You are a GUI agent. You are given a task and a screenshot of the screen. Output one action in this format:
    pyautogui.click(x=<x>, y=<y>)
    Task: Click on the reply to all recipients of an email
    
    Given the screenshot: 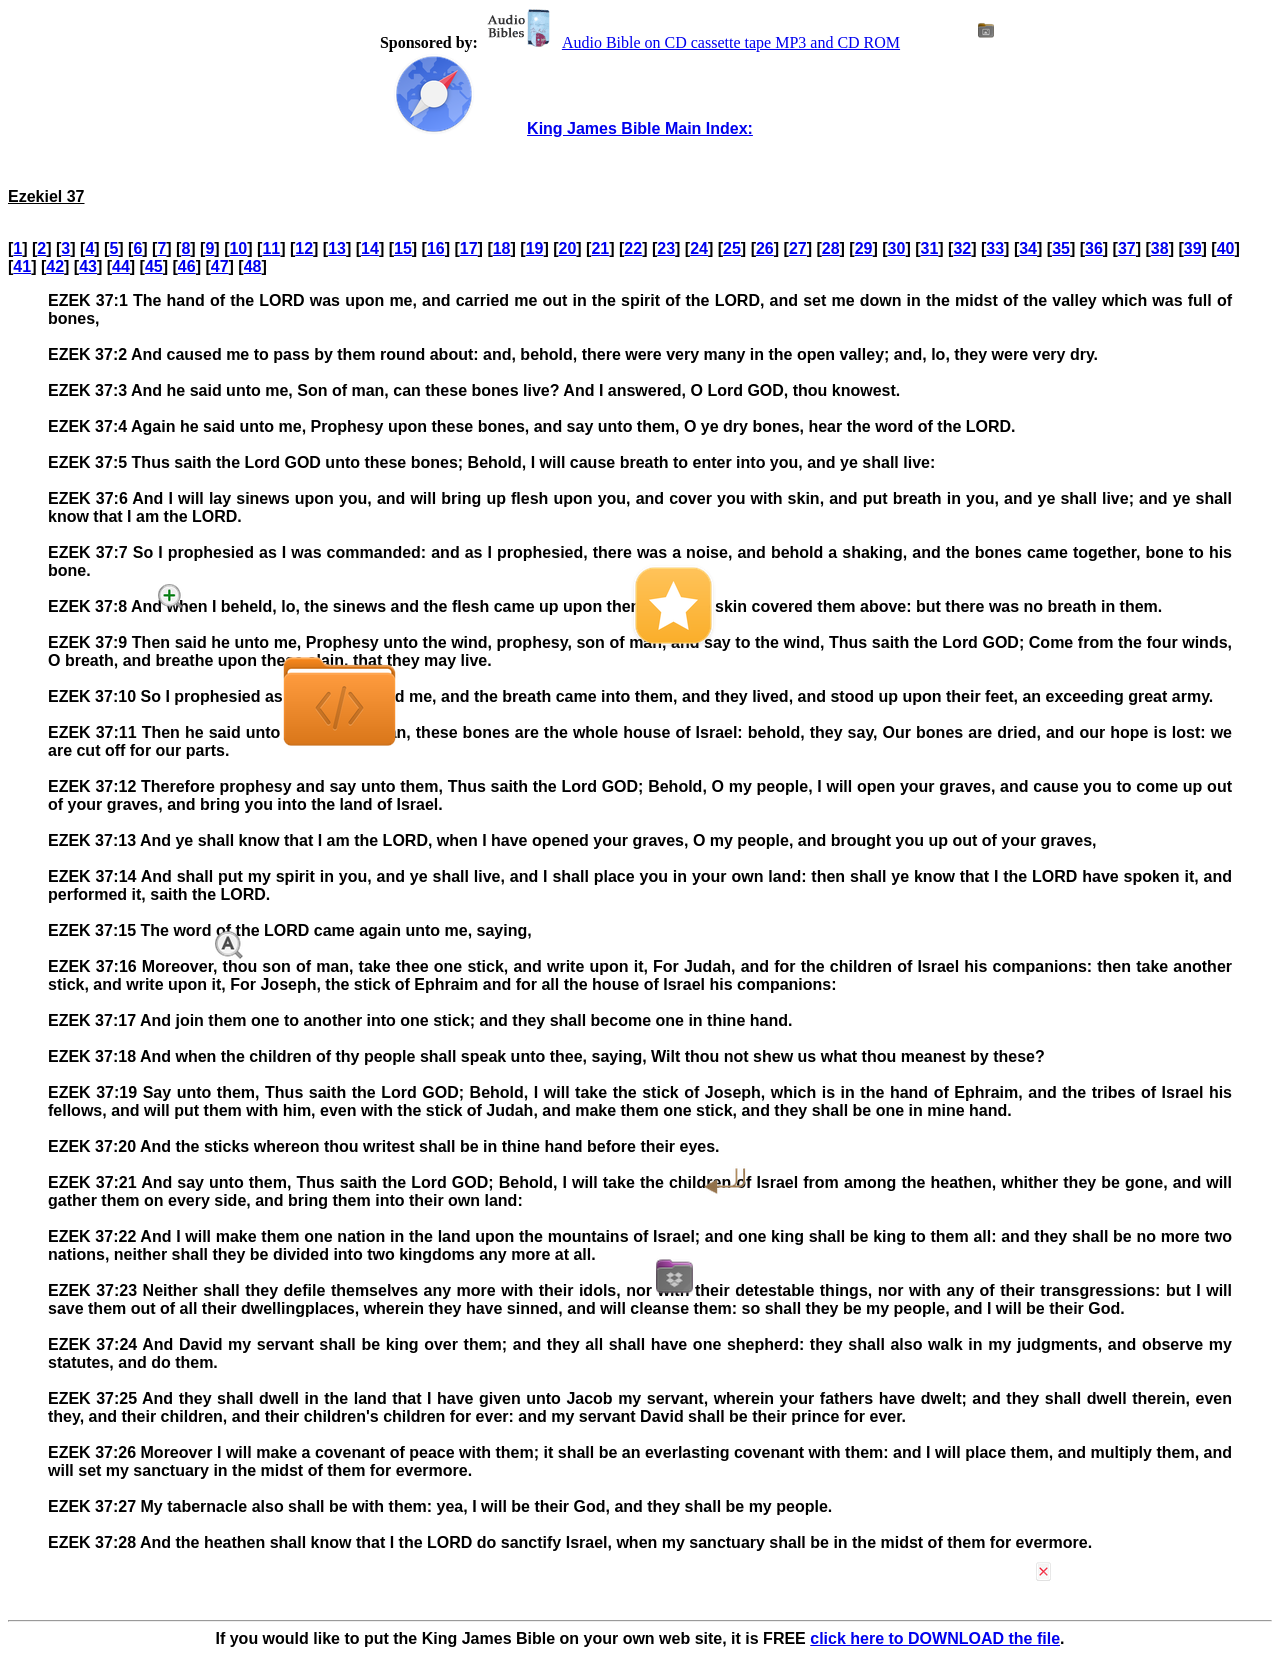 What is the action you would take?
    pyautogui.click(x=724, y=1178)
    